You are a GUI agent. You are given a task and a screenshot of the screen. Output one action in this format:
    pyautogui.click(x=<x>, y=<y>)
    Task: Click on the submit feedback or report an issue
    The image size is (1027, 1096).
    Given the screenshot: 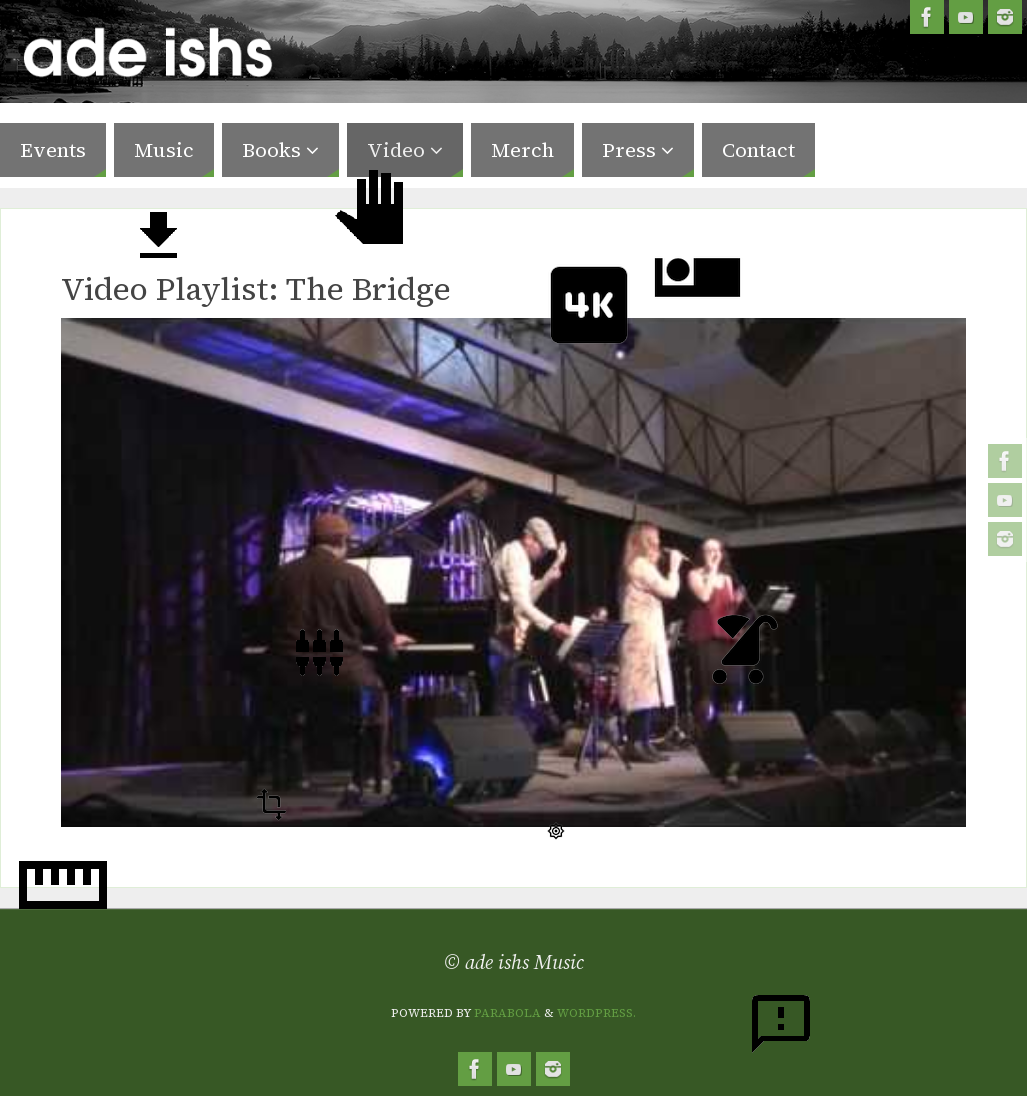 What is the action you would take?
    pyautogui.click(x=781, y=1024)
    